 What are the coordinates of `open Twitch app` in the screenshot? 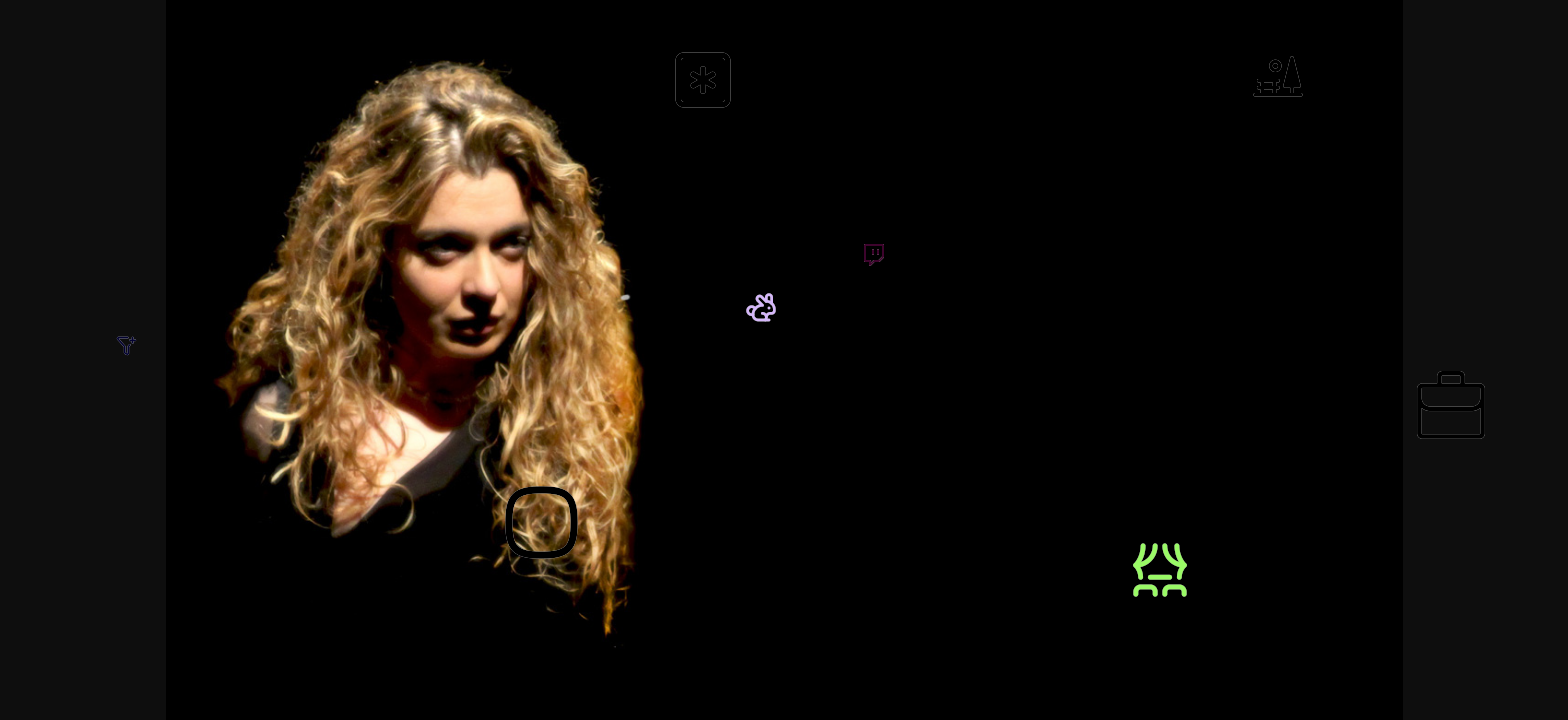 It's located at (874, 255).